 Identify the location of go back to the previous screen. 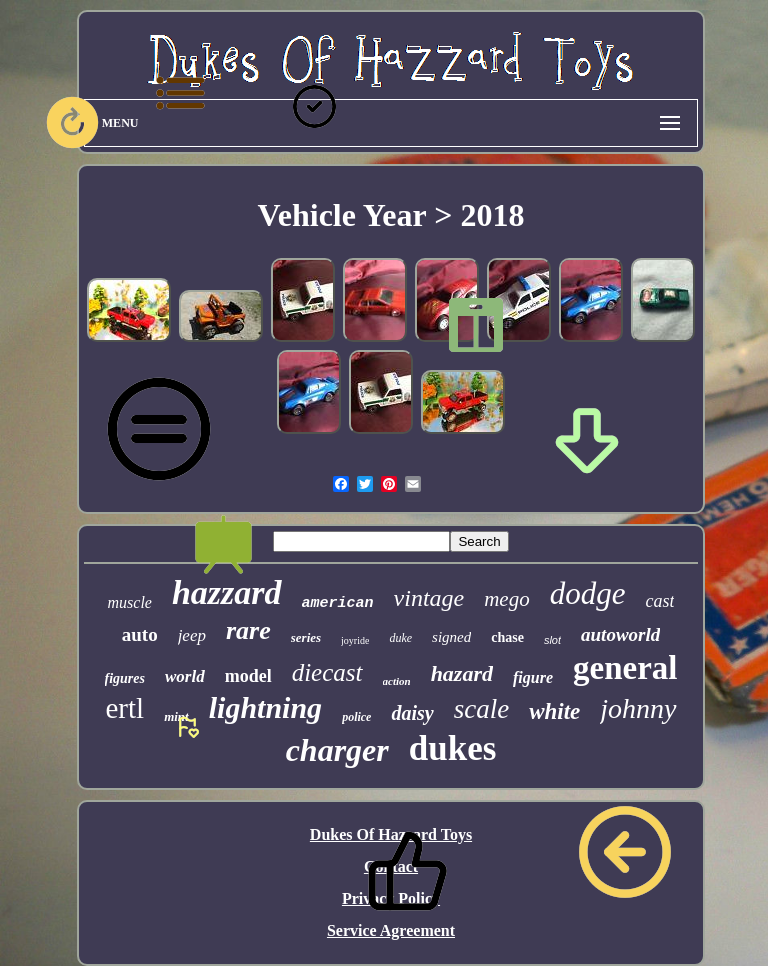
(625, 852).